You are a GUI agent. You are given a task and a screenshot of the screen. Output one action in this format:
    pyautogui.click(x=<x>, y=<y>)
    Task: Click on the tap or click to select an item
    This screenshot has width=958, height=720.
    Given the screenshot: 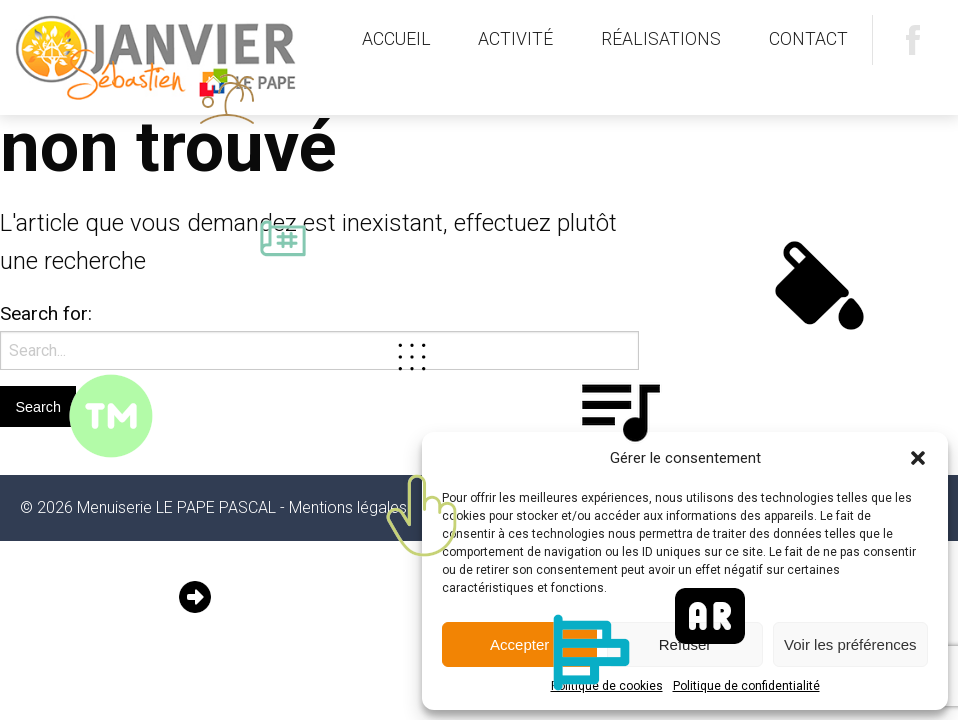 What is the action you would take?
    pyautogui.click(x=421, y=515)
    